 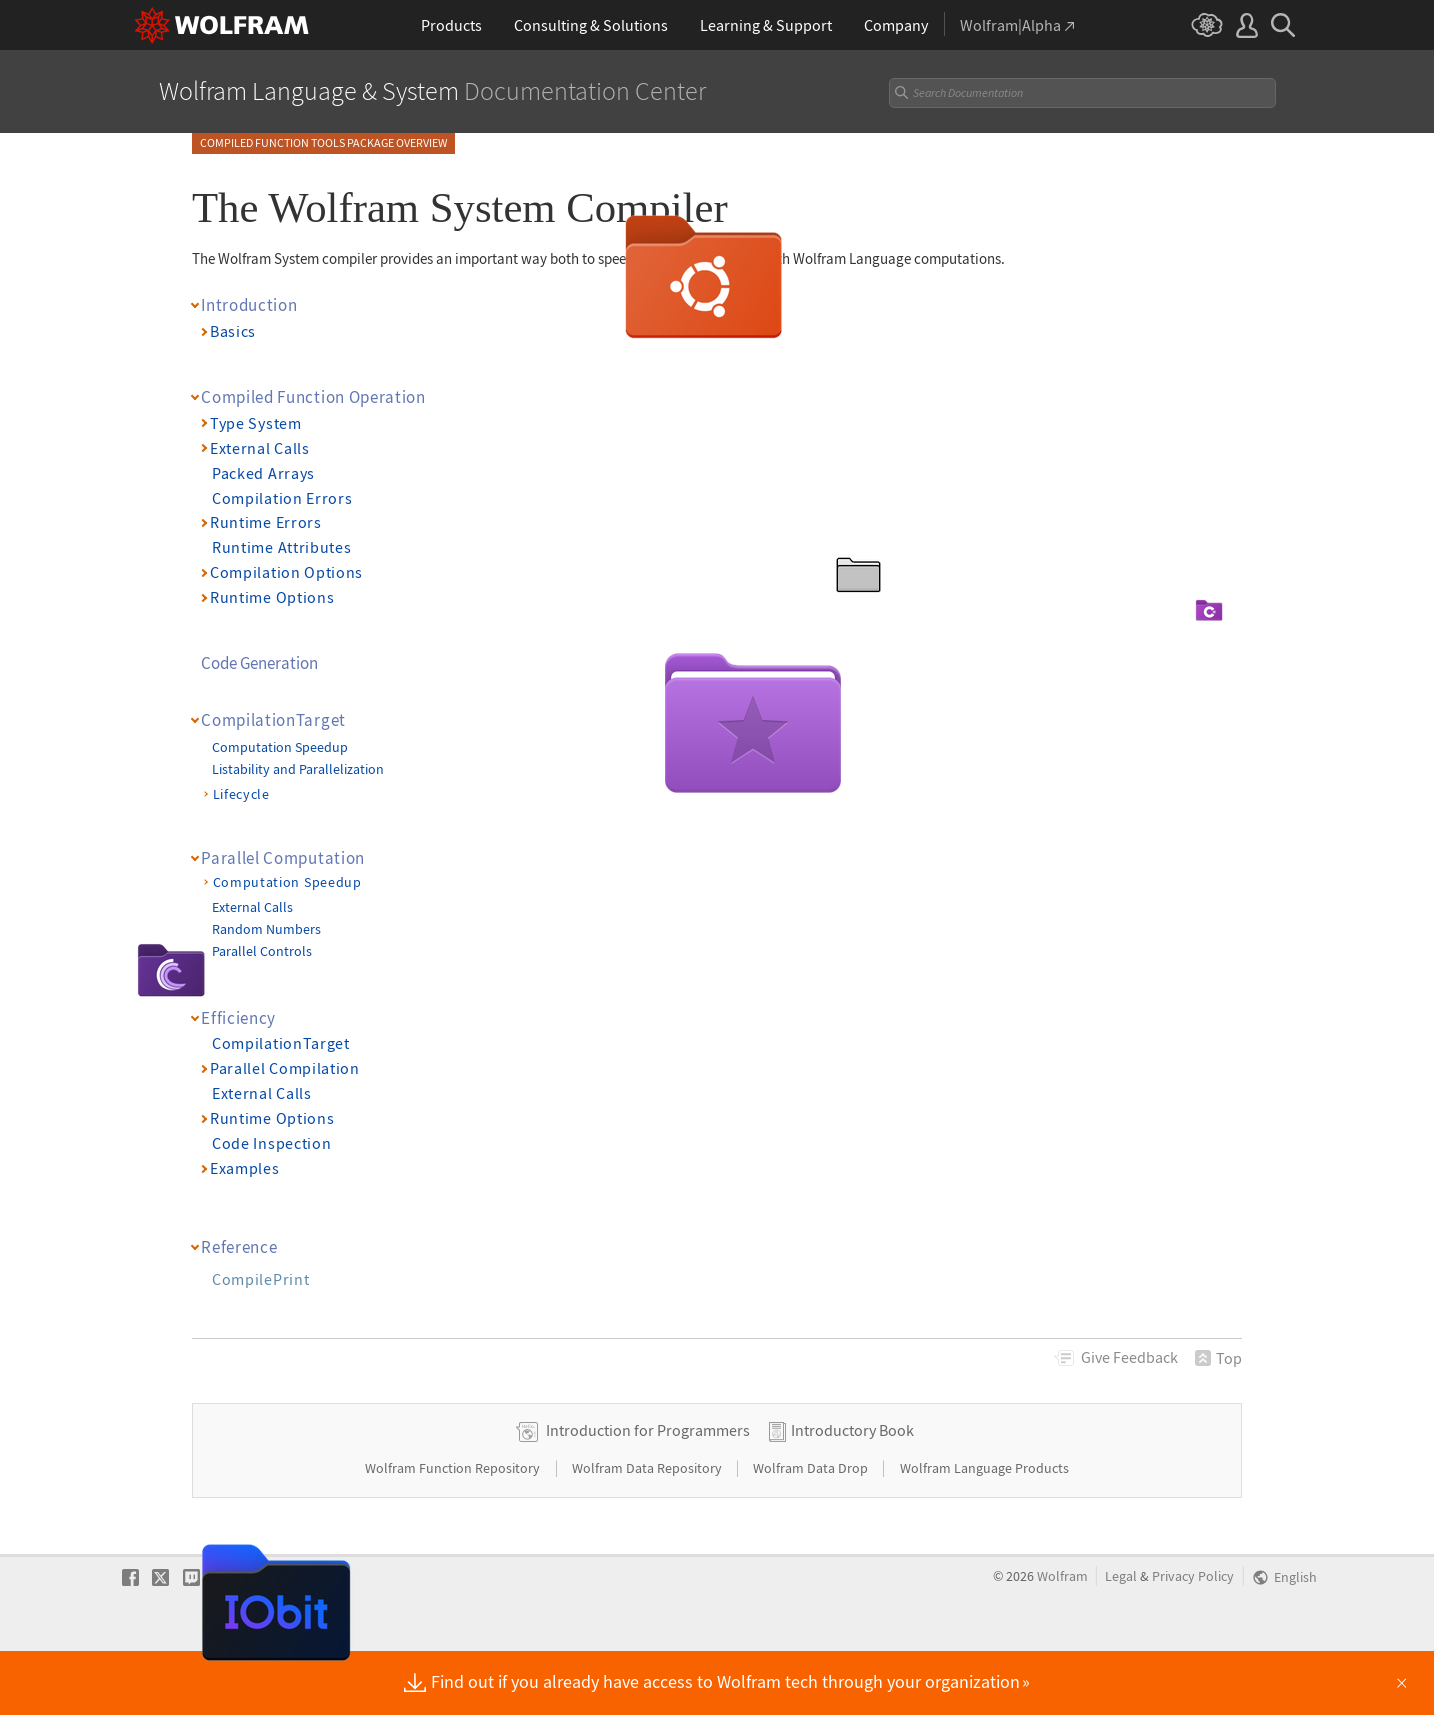 What do you see at coordinates (858, 574) in the screenshot?
I see `access a mail folder in the sidebar` at bounding box center [858, 574].